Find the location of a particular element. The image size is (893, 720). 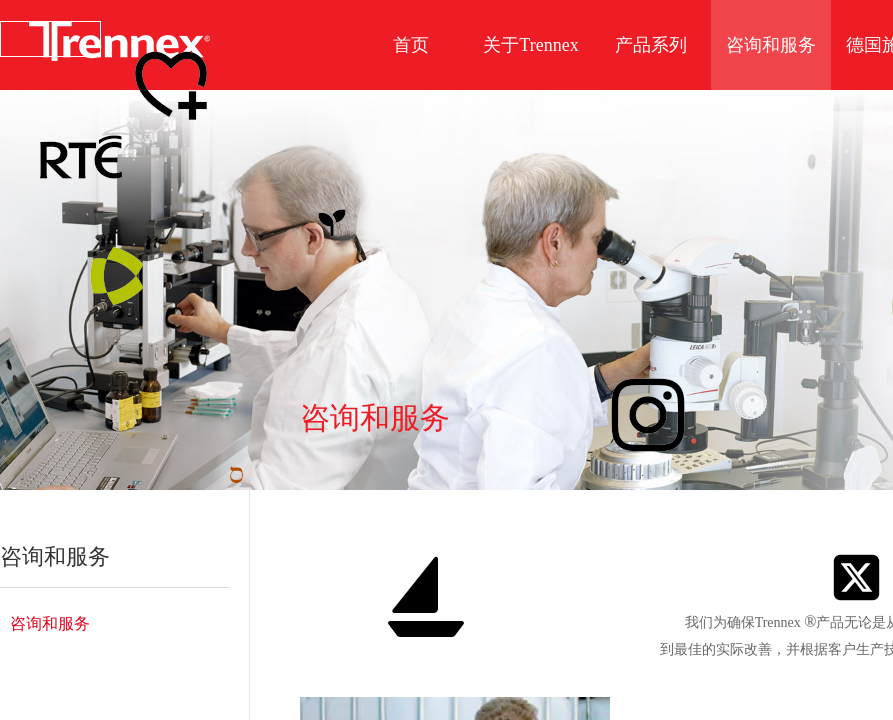

Clarivate company logo is located at coordinates (117, 276).